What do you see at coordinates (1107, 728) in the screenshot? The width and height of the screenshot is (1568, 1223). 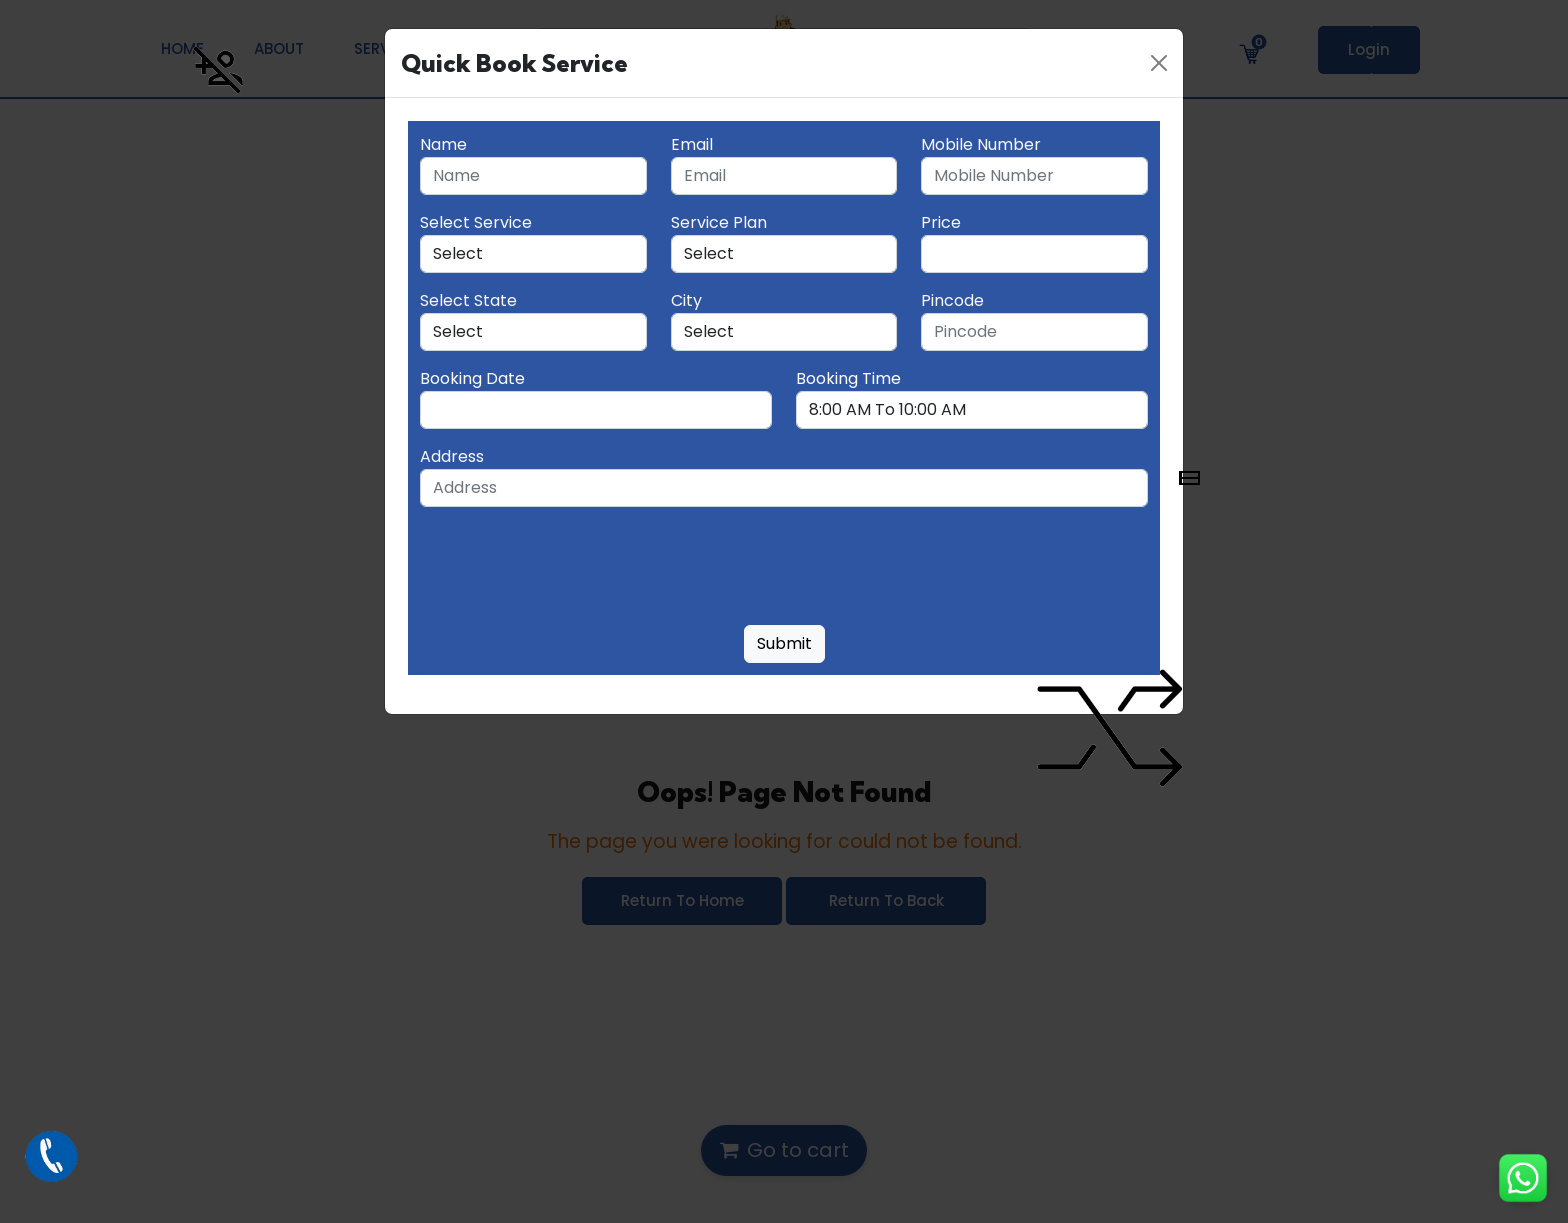 I see `shuffle or randomize playlist order` at bounding box center [1107, 728].